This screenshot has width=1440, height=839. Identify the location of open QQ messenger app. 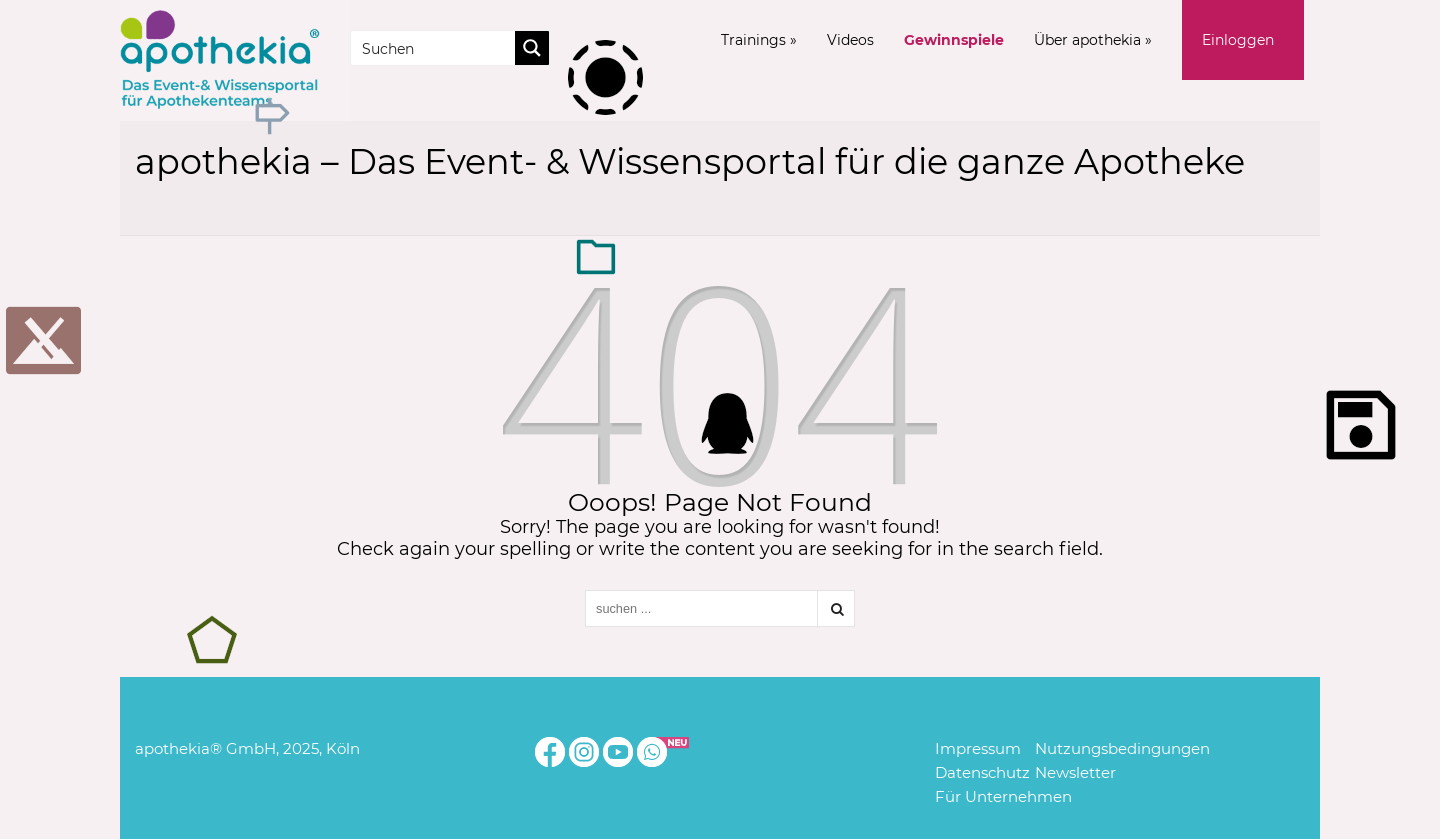
(727, 423).